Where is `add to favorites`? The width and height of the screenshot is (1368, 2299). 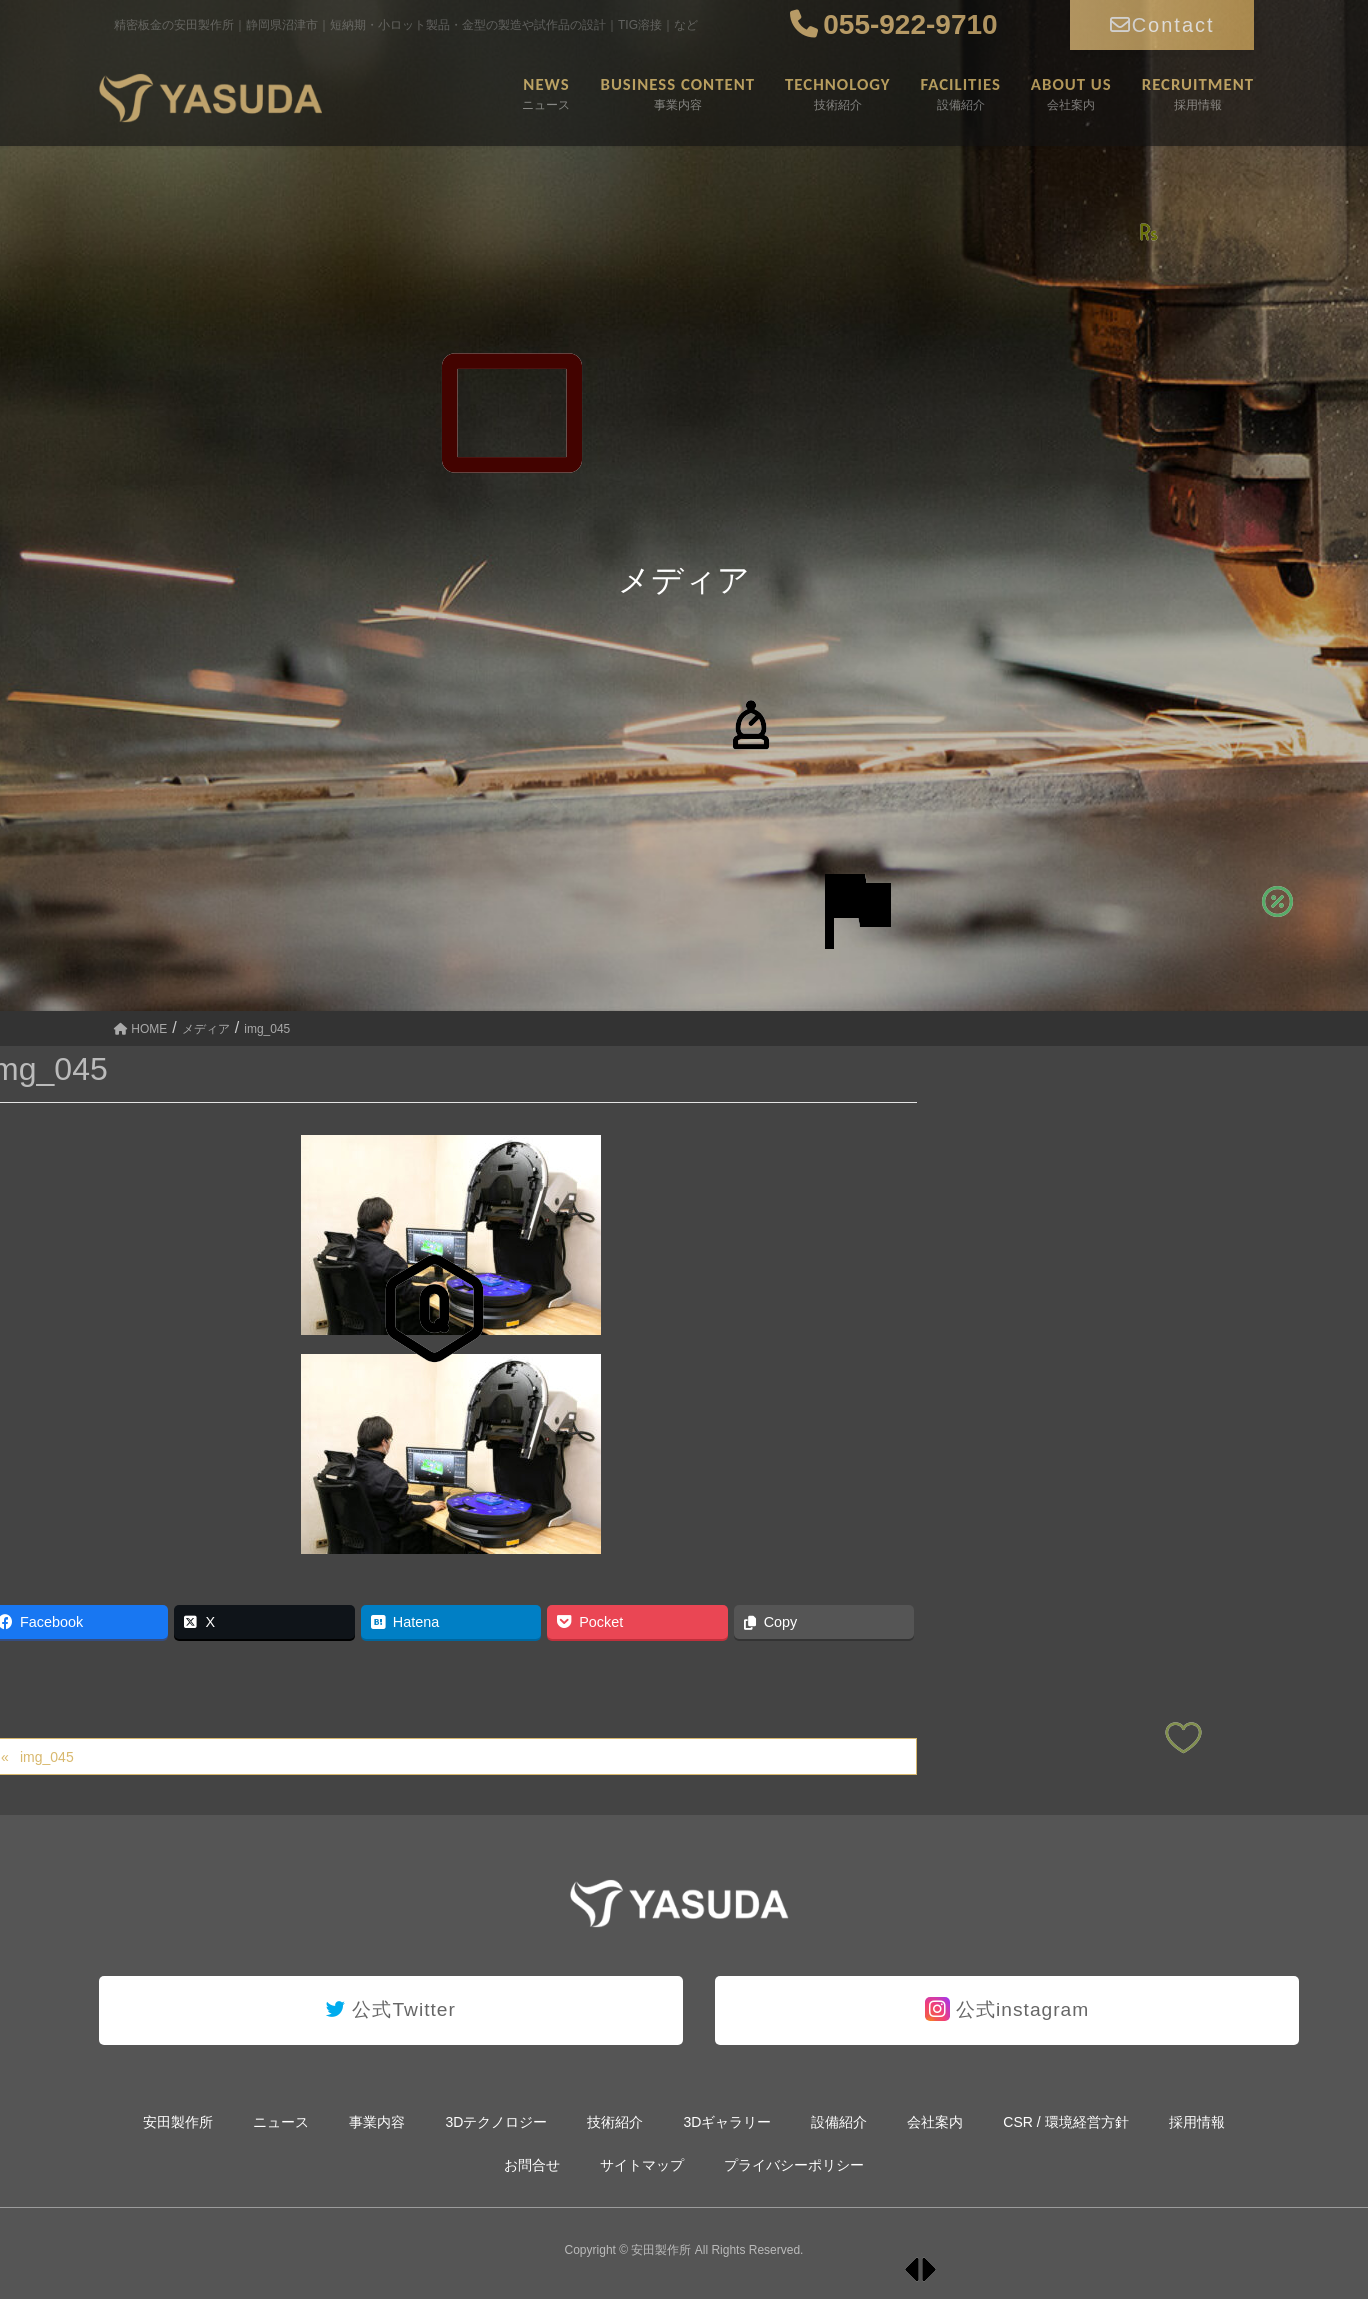
add to favorites is located at coordinates (1183, 1736).